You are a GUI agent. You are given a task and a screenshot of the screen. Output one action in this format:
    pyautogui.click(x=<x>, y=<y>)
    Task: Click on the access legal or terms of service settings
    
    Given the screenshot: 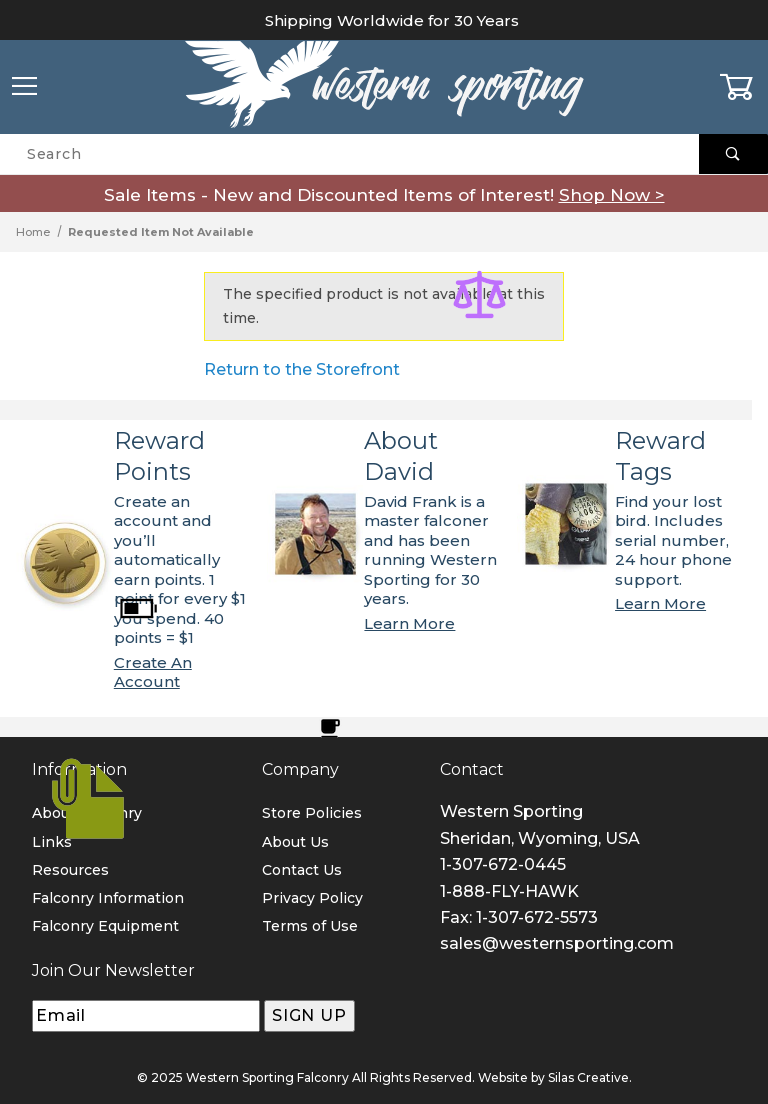 What is the action you would take?
    pyautogui.click(x=479, y=294)
    